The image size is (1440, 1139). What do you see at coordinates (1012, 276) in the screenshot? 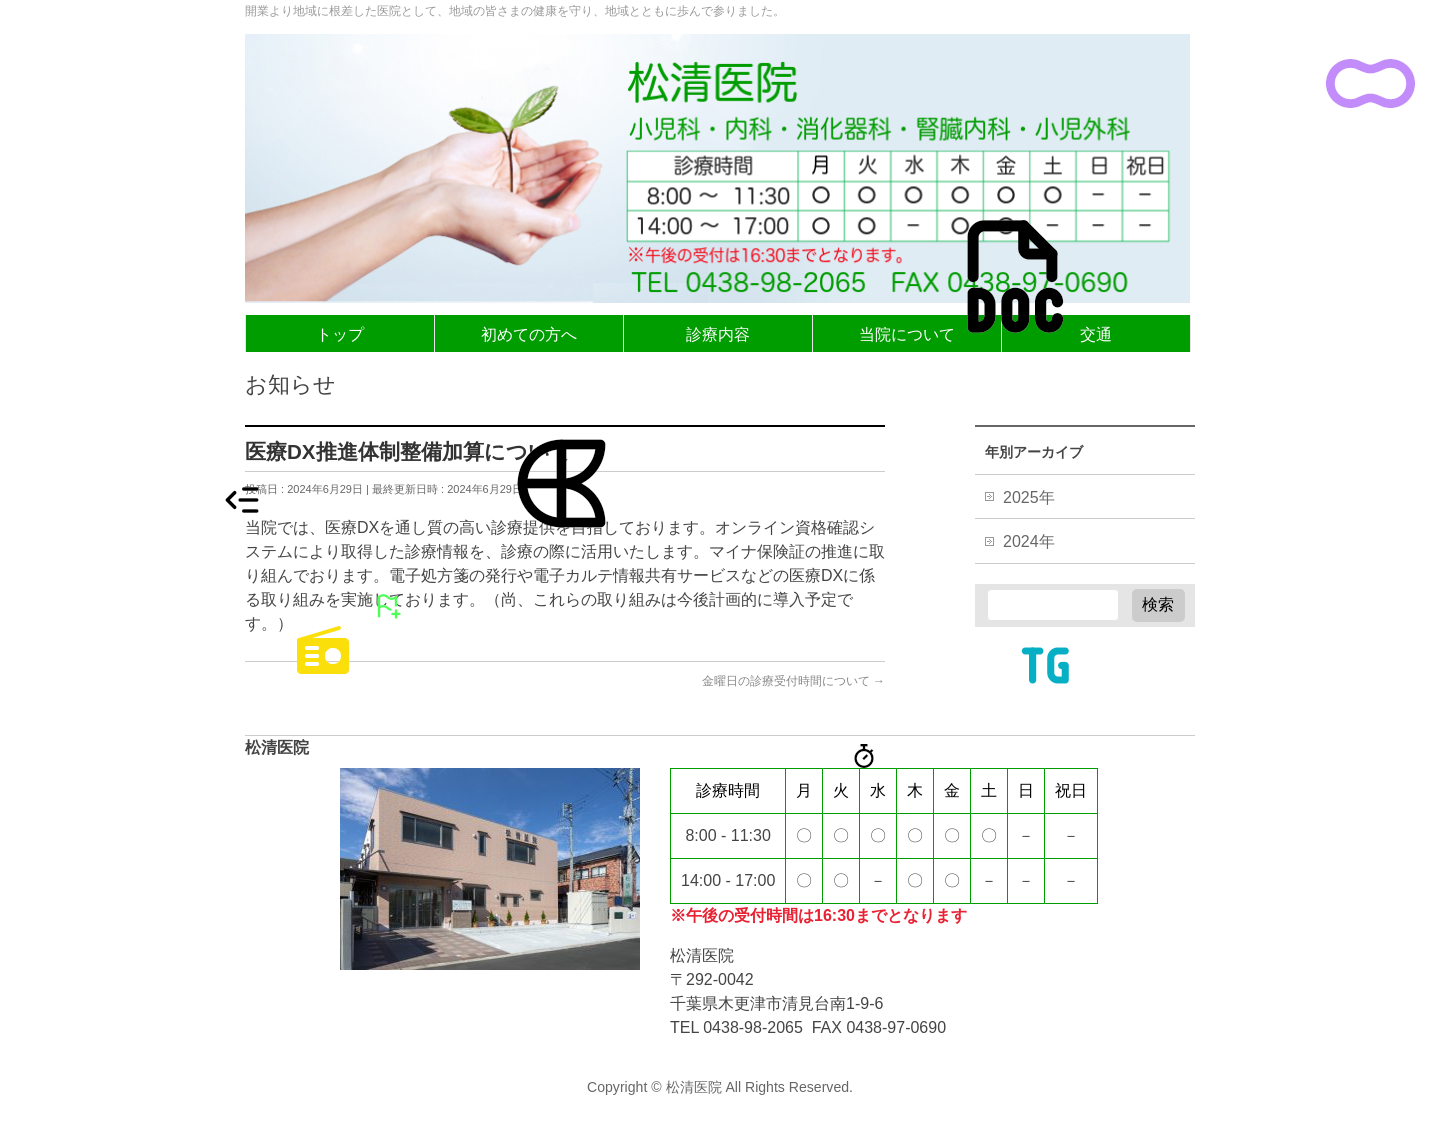
I see `indicates a Word document file type` at bounding box center [1012, 276].